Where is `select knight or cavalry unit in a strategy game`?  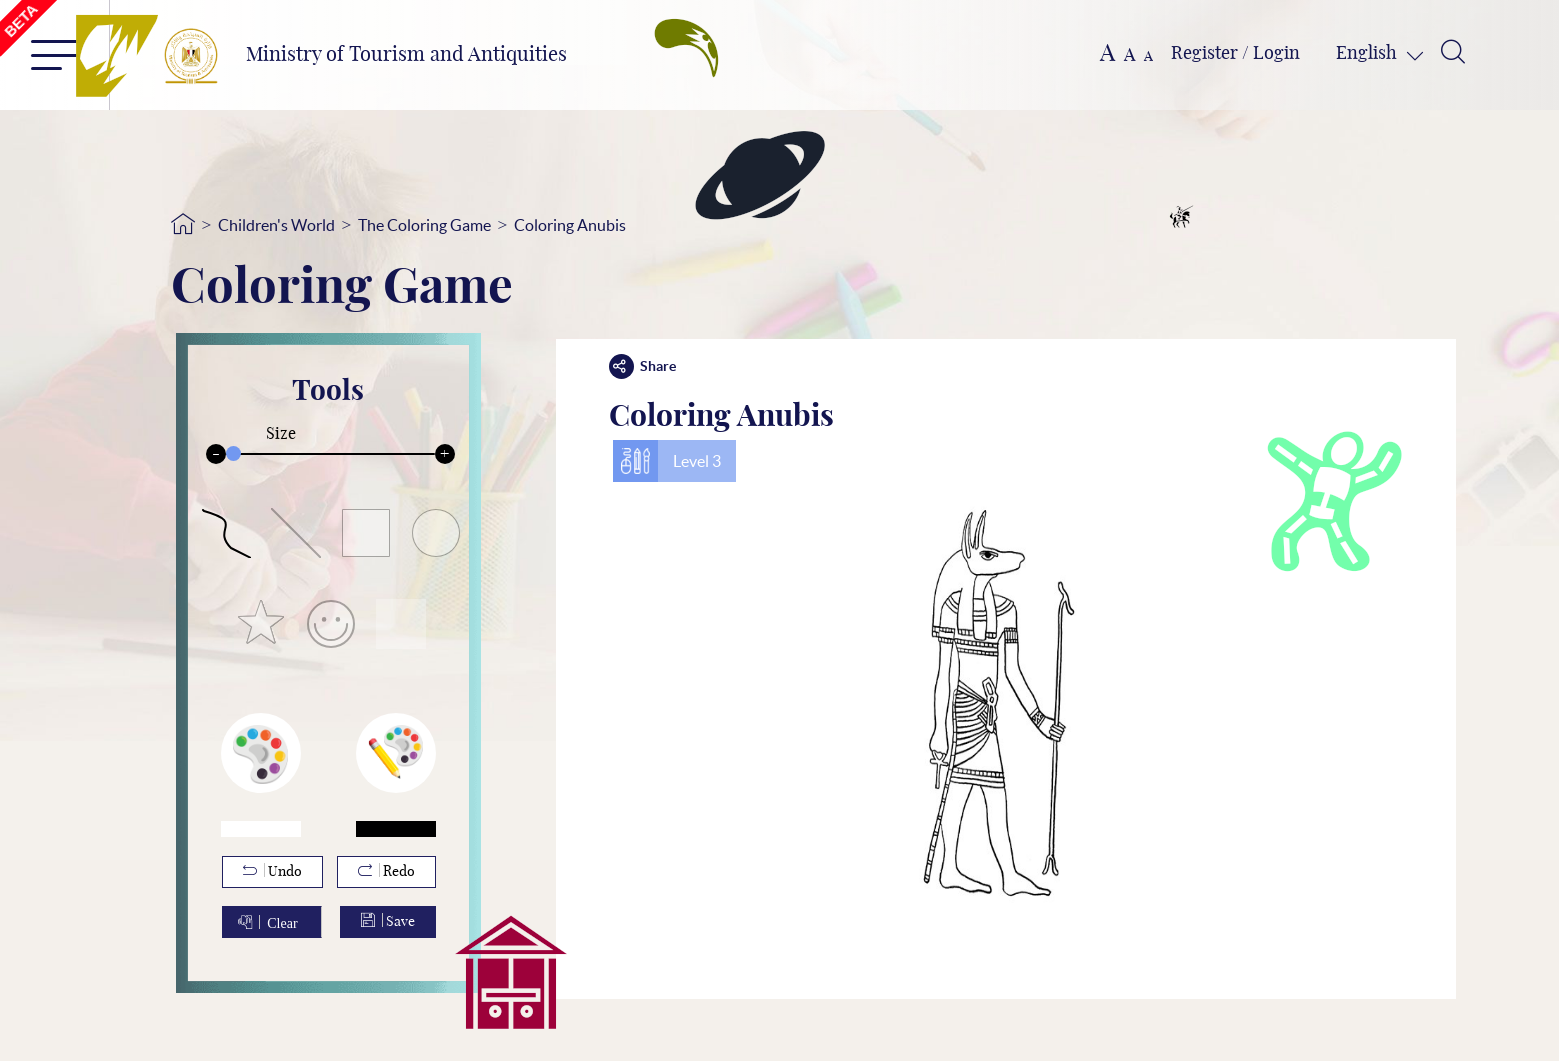
select knight or cavalry unit in a strategy game is located at coordinates (1181, 216).